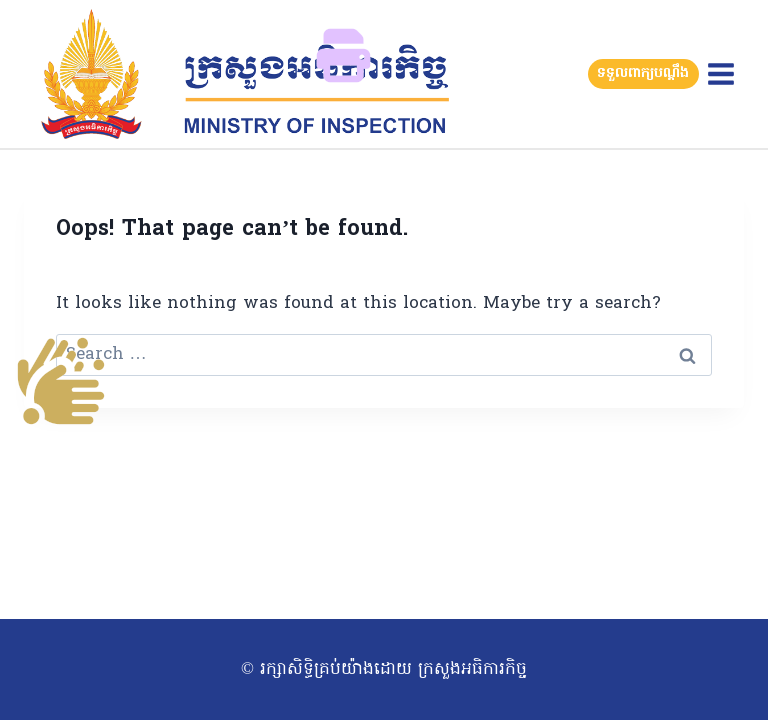  Describe the element at coordinates (61, 381) in the screenshot. I see `wash your hands reminder` at that location.